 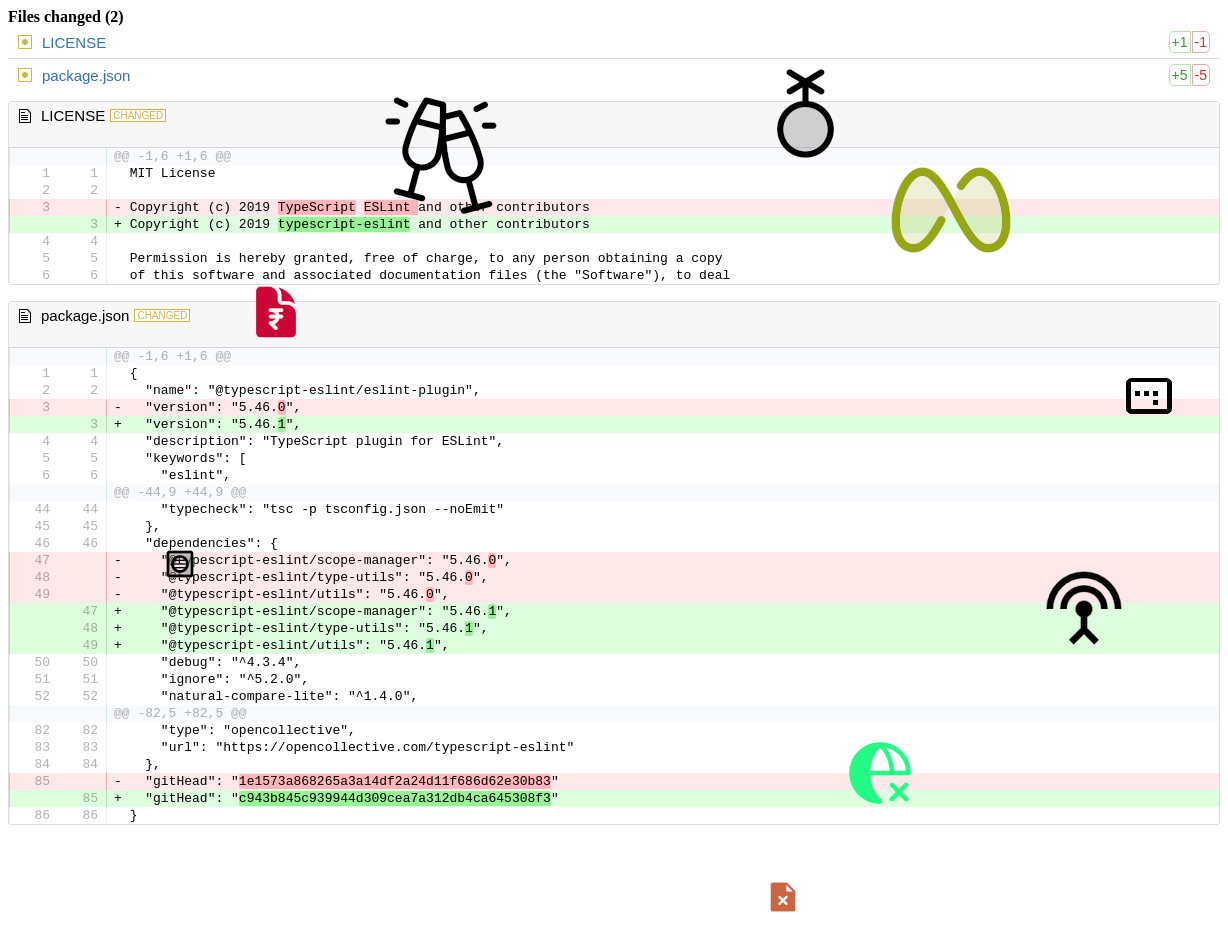 I want to click on celebrate a milestone or achievement, so click(x=443, y=155).